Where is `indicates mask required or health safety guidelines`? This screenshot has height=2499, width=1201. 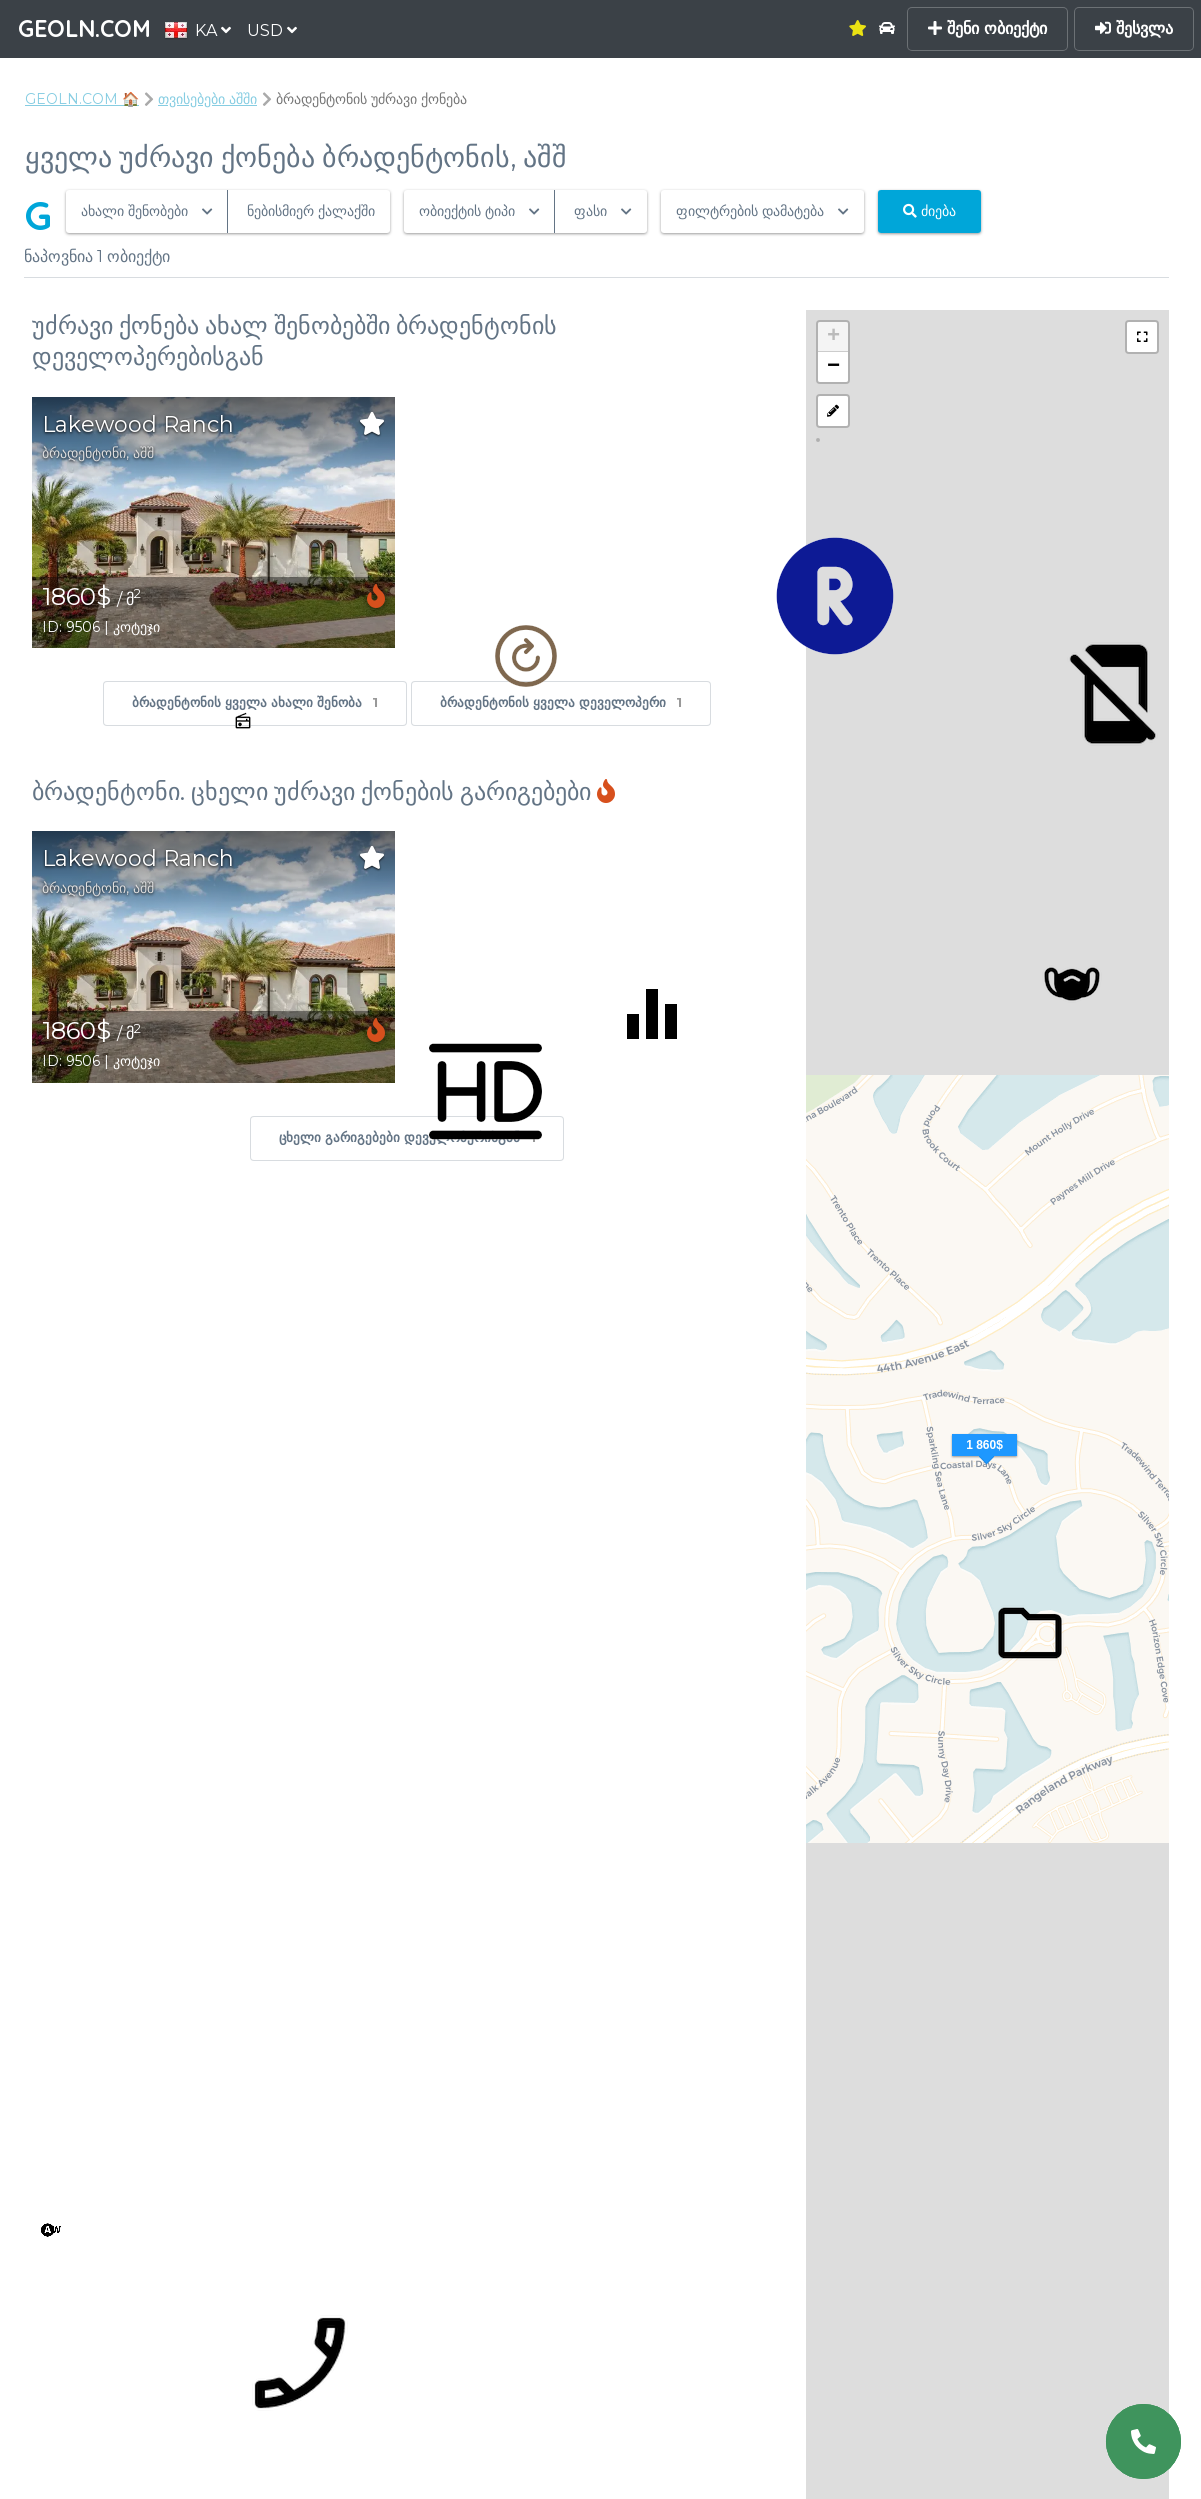
indicates mask required or health safety guidelines is located at coordinates (1072, 984).